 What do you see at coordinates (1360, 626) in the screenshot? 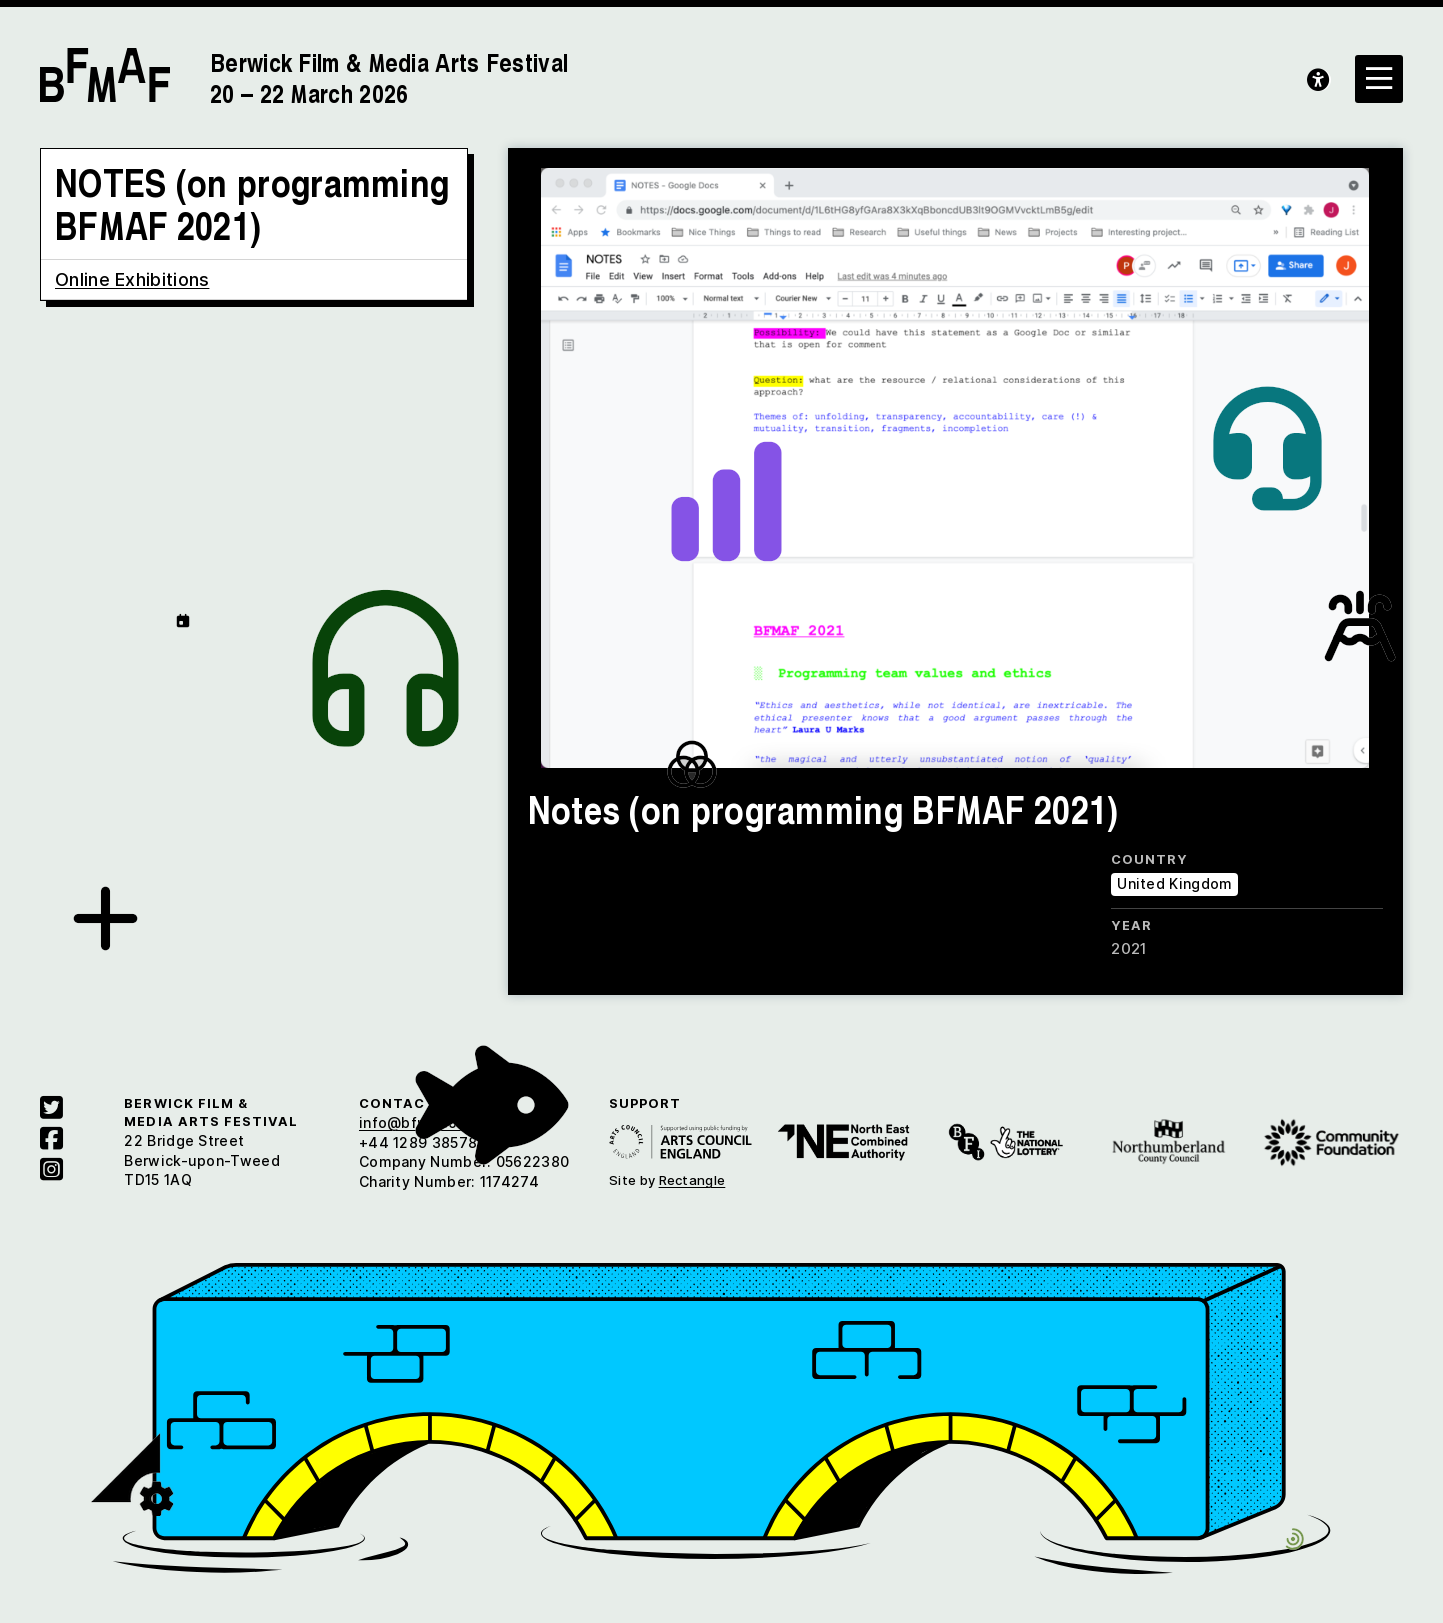
I see `indicates volcanic or geothermal activity` at bounding box center [1360, 626].